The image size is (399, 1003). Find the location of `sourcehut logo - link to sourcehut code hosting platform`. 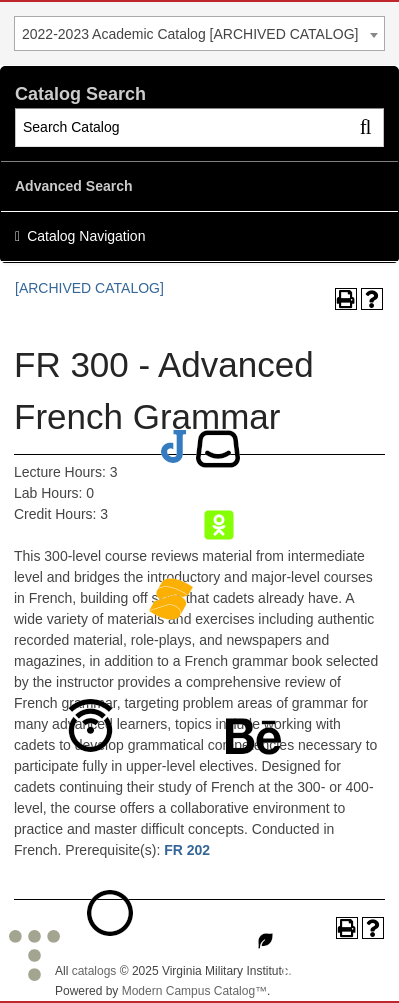

sourcehut logo - link to sourcehut code hosting platform is located at coordinates (110, 913).